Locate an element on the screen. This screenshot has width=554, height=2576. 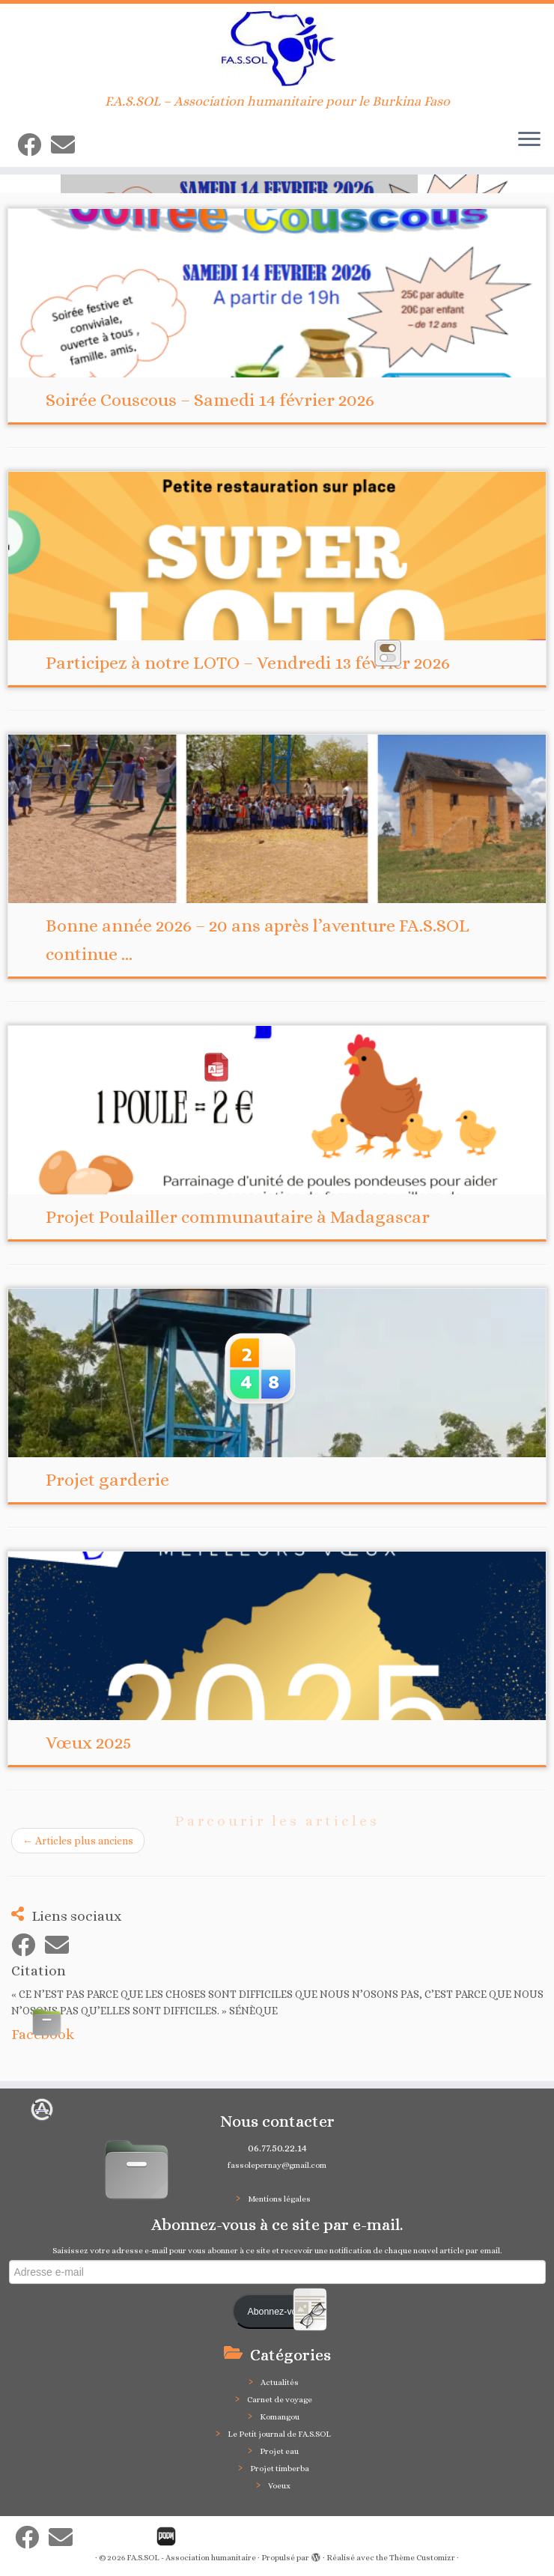
microsoft access database file is located at coordinates (216, 1067).